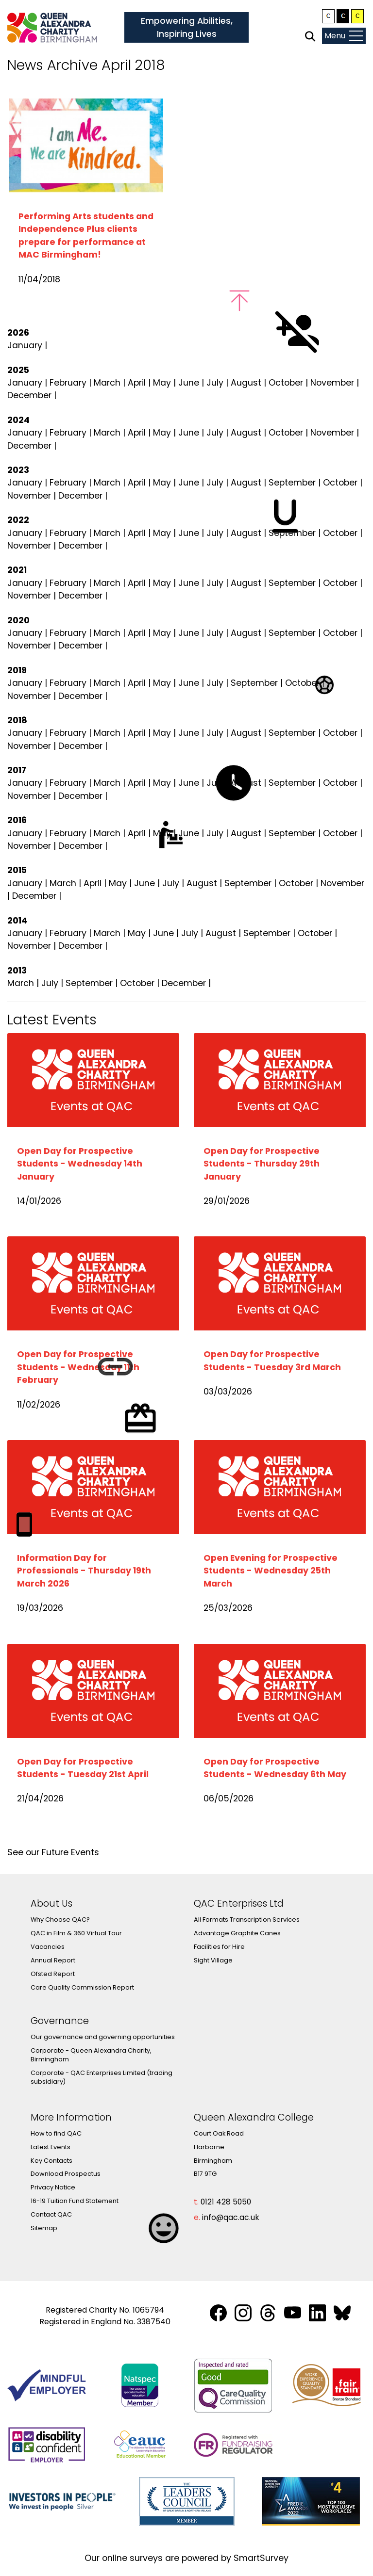 Image resolution: width=373 pixels, height=2576 pixels. What do you see at coordinates (239, 300) in the screenshot?
I see `upload a file or content` at bounding box center [239, 300].